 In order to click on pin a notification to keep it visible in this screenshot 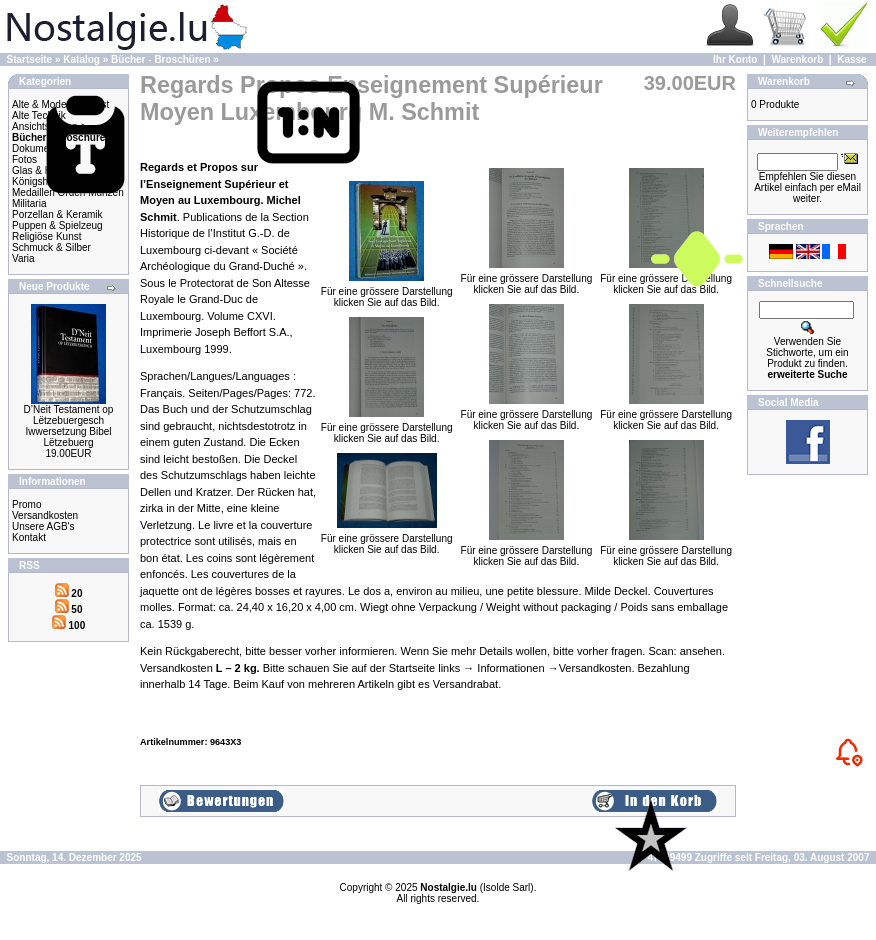, I will do `click(848, 752)`.